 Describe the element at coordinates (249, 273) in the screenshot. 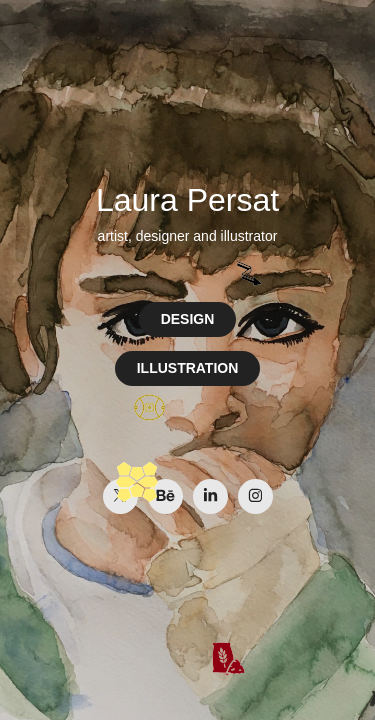

I see `indicates a zigzag or multi-directional path` at that location.